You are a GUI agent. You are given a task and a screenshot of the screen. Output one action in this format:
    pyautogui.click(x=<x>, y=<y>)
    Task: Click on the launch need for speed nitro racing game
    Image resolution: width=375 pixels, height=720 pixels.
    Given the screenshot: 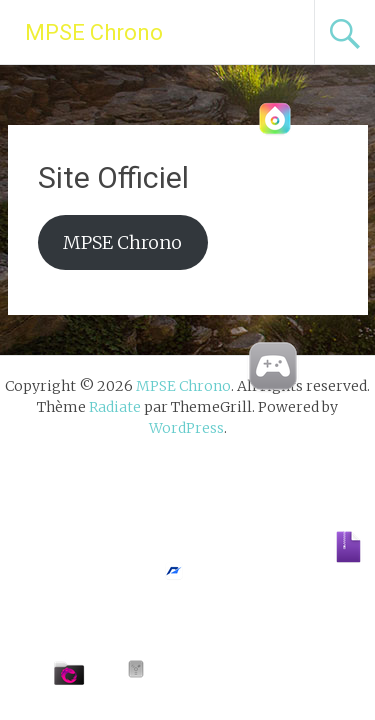 What is the action you would take?
    pyautogui.click(x=174, y=571)
    